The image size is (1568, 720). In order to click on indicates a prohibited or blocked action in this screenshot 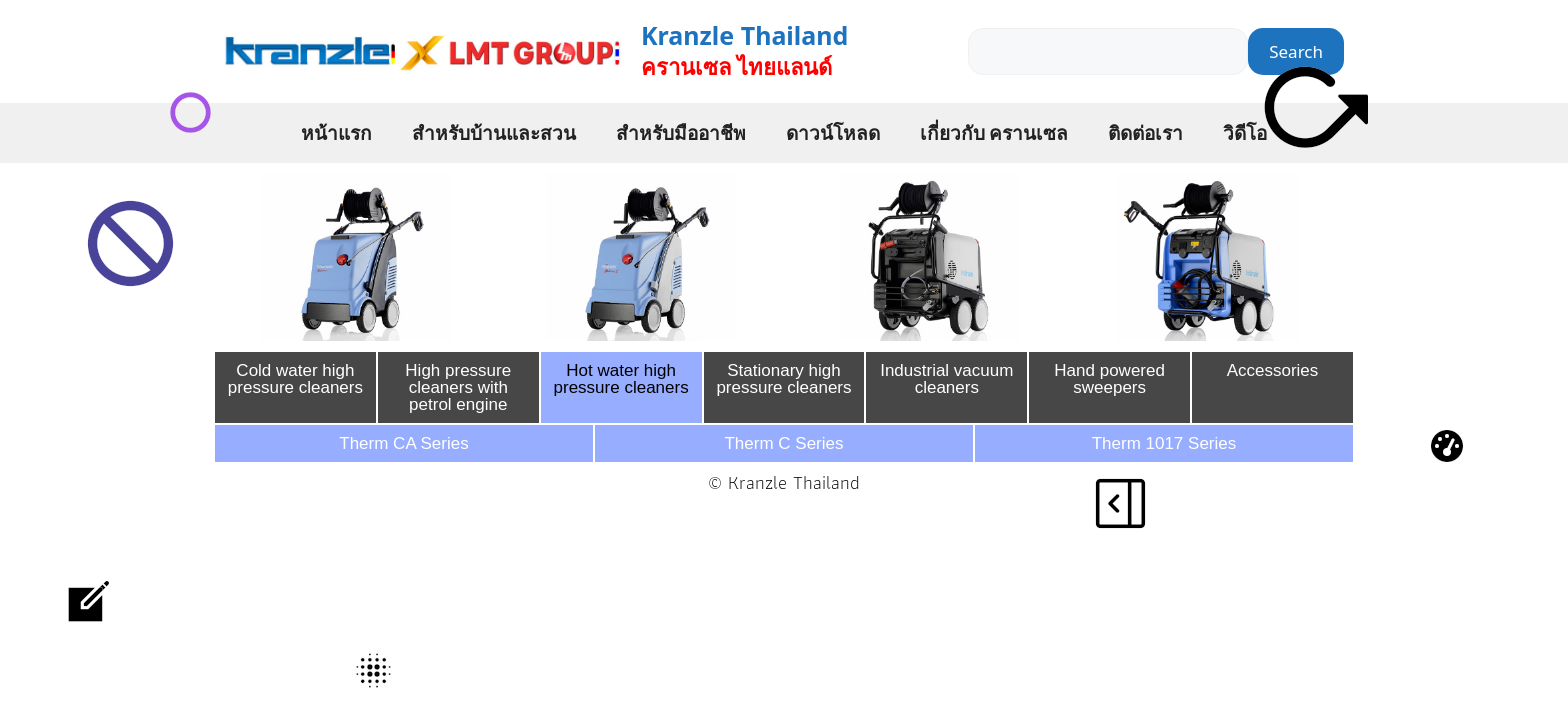, I will do `click(130, 243)`.